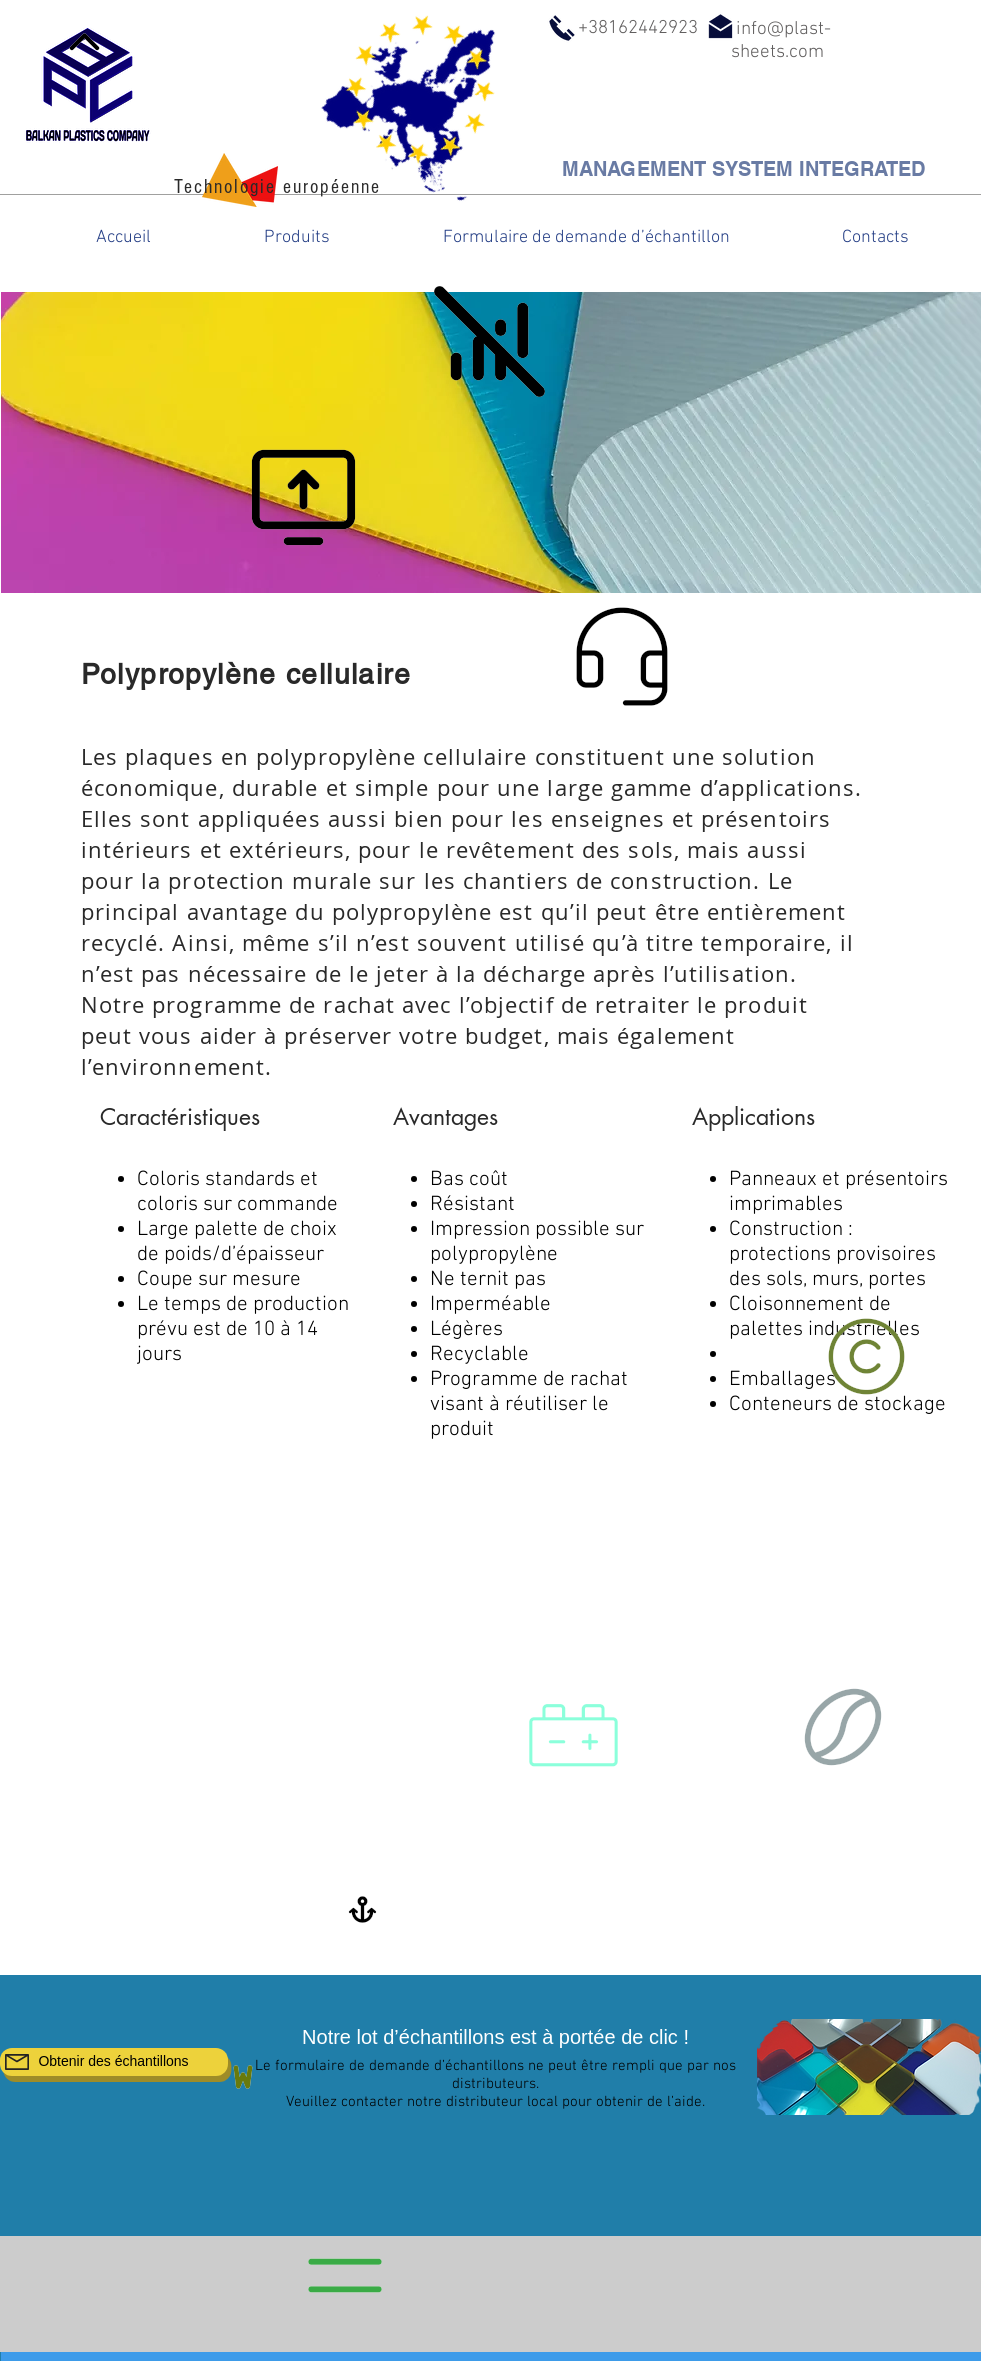  What do you see at coordinates (243, 2077) in the screenshot?
I see `indicates a word or text-related feature` at bounding box center [243, 2077].